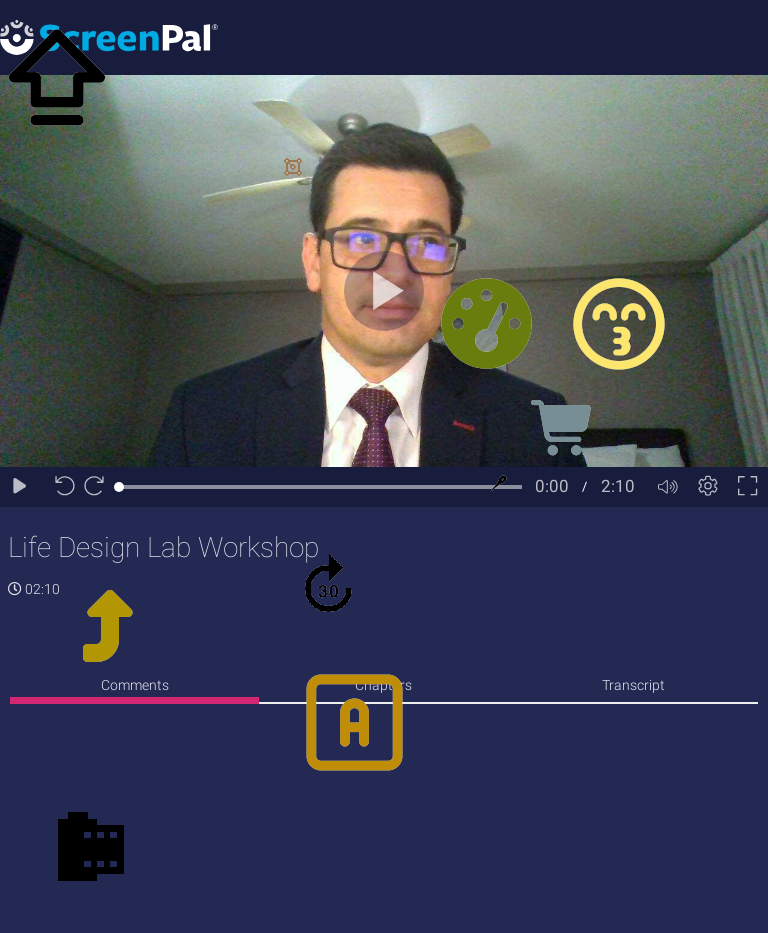  Describe the element at coordinates (499, 483) in the screenshot. I see `access sewing or craft tools` at that location.